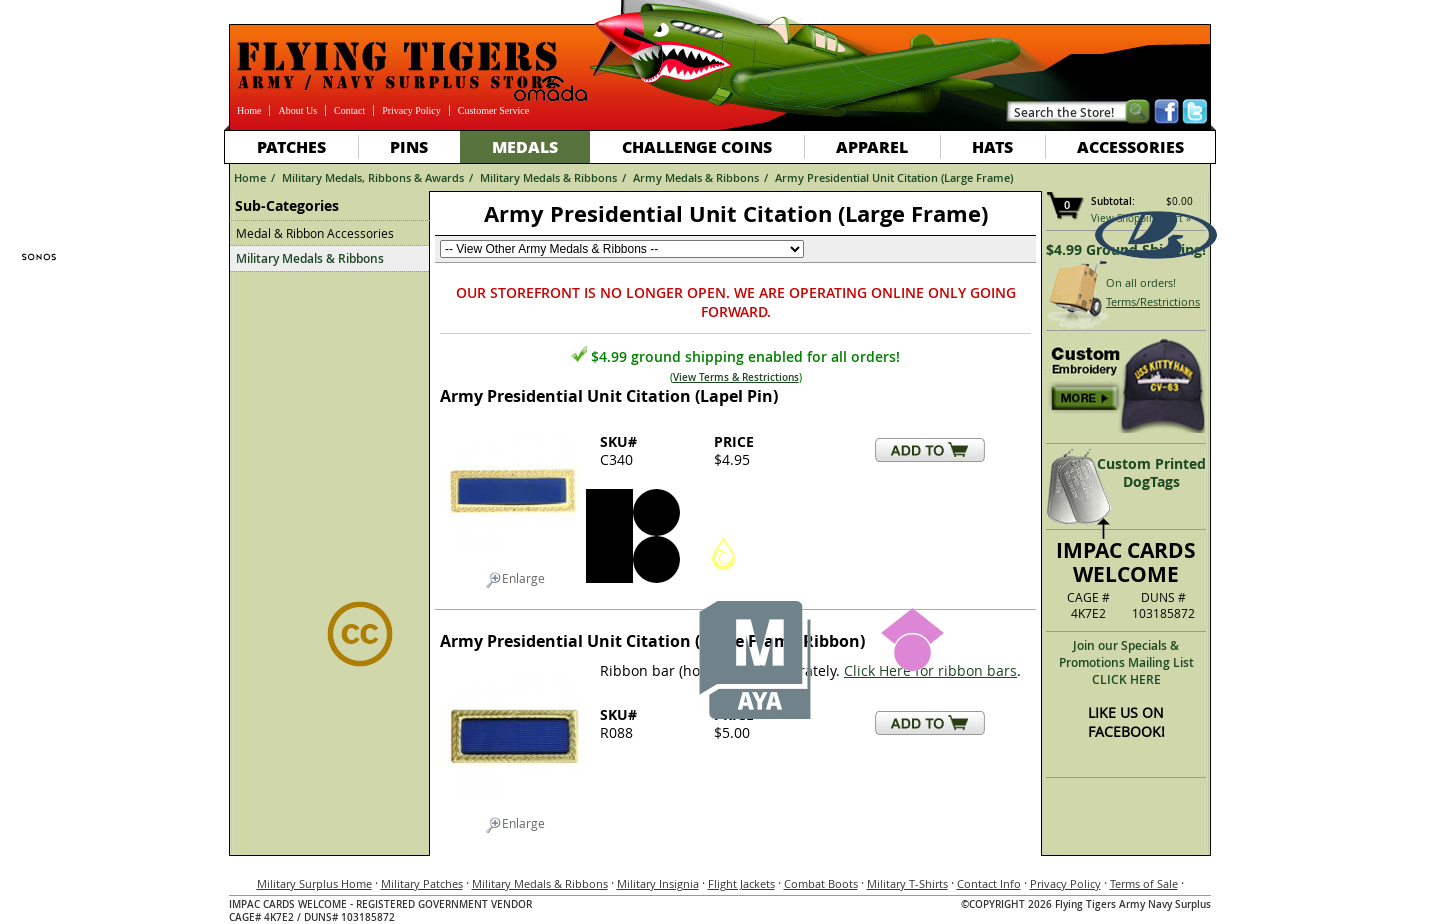  Describe the element at coordinates (39, 257) in the screenshot. I see `open the Sonos app` at that location.